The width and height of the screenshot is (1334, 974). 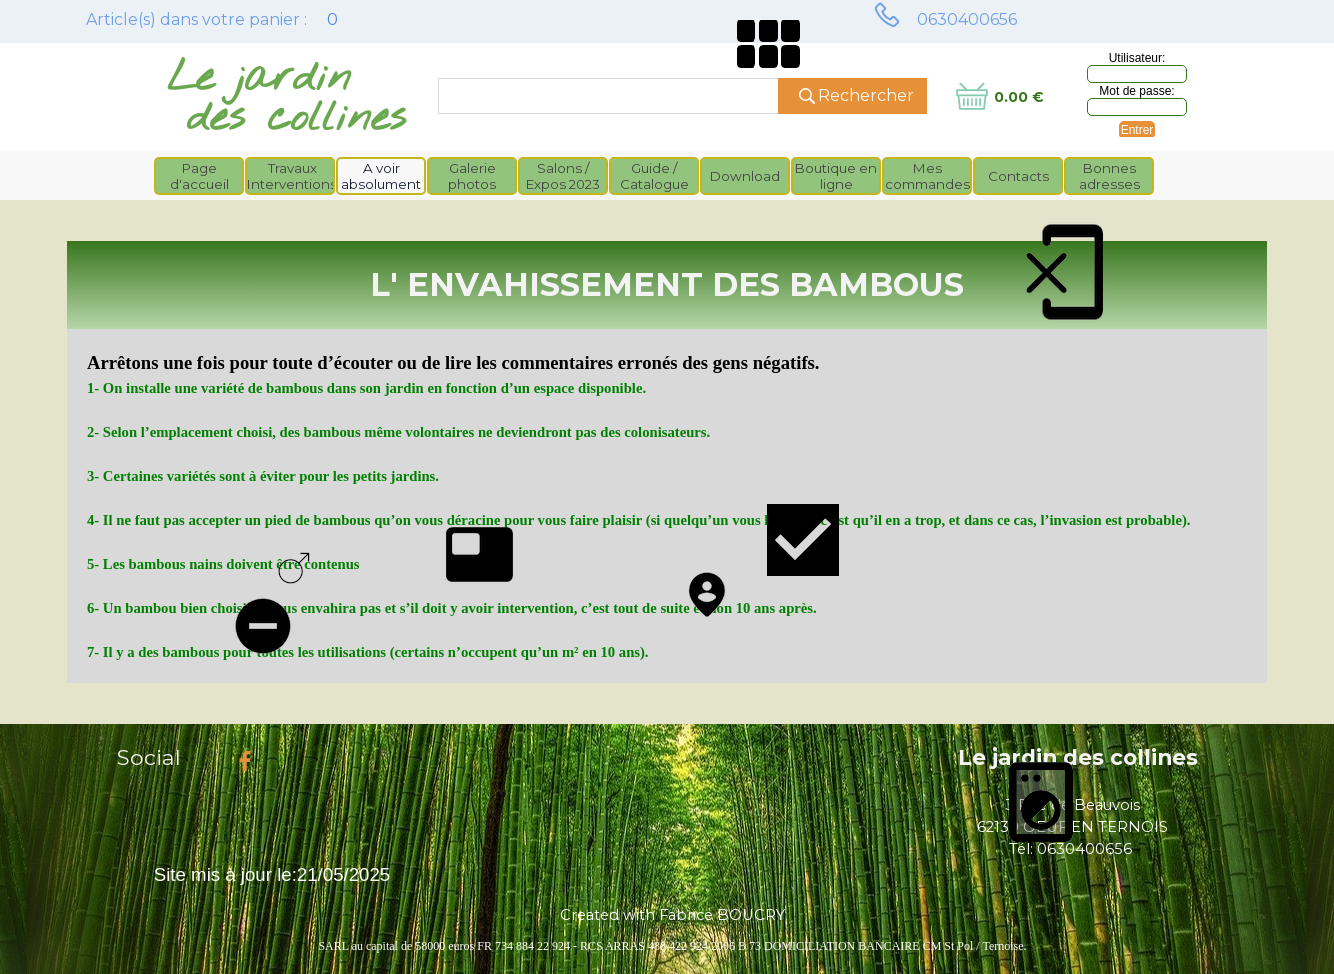 I want to click on find nearby laundromat or laundry services, so click(x=1041, y=802).